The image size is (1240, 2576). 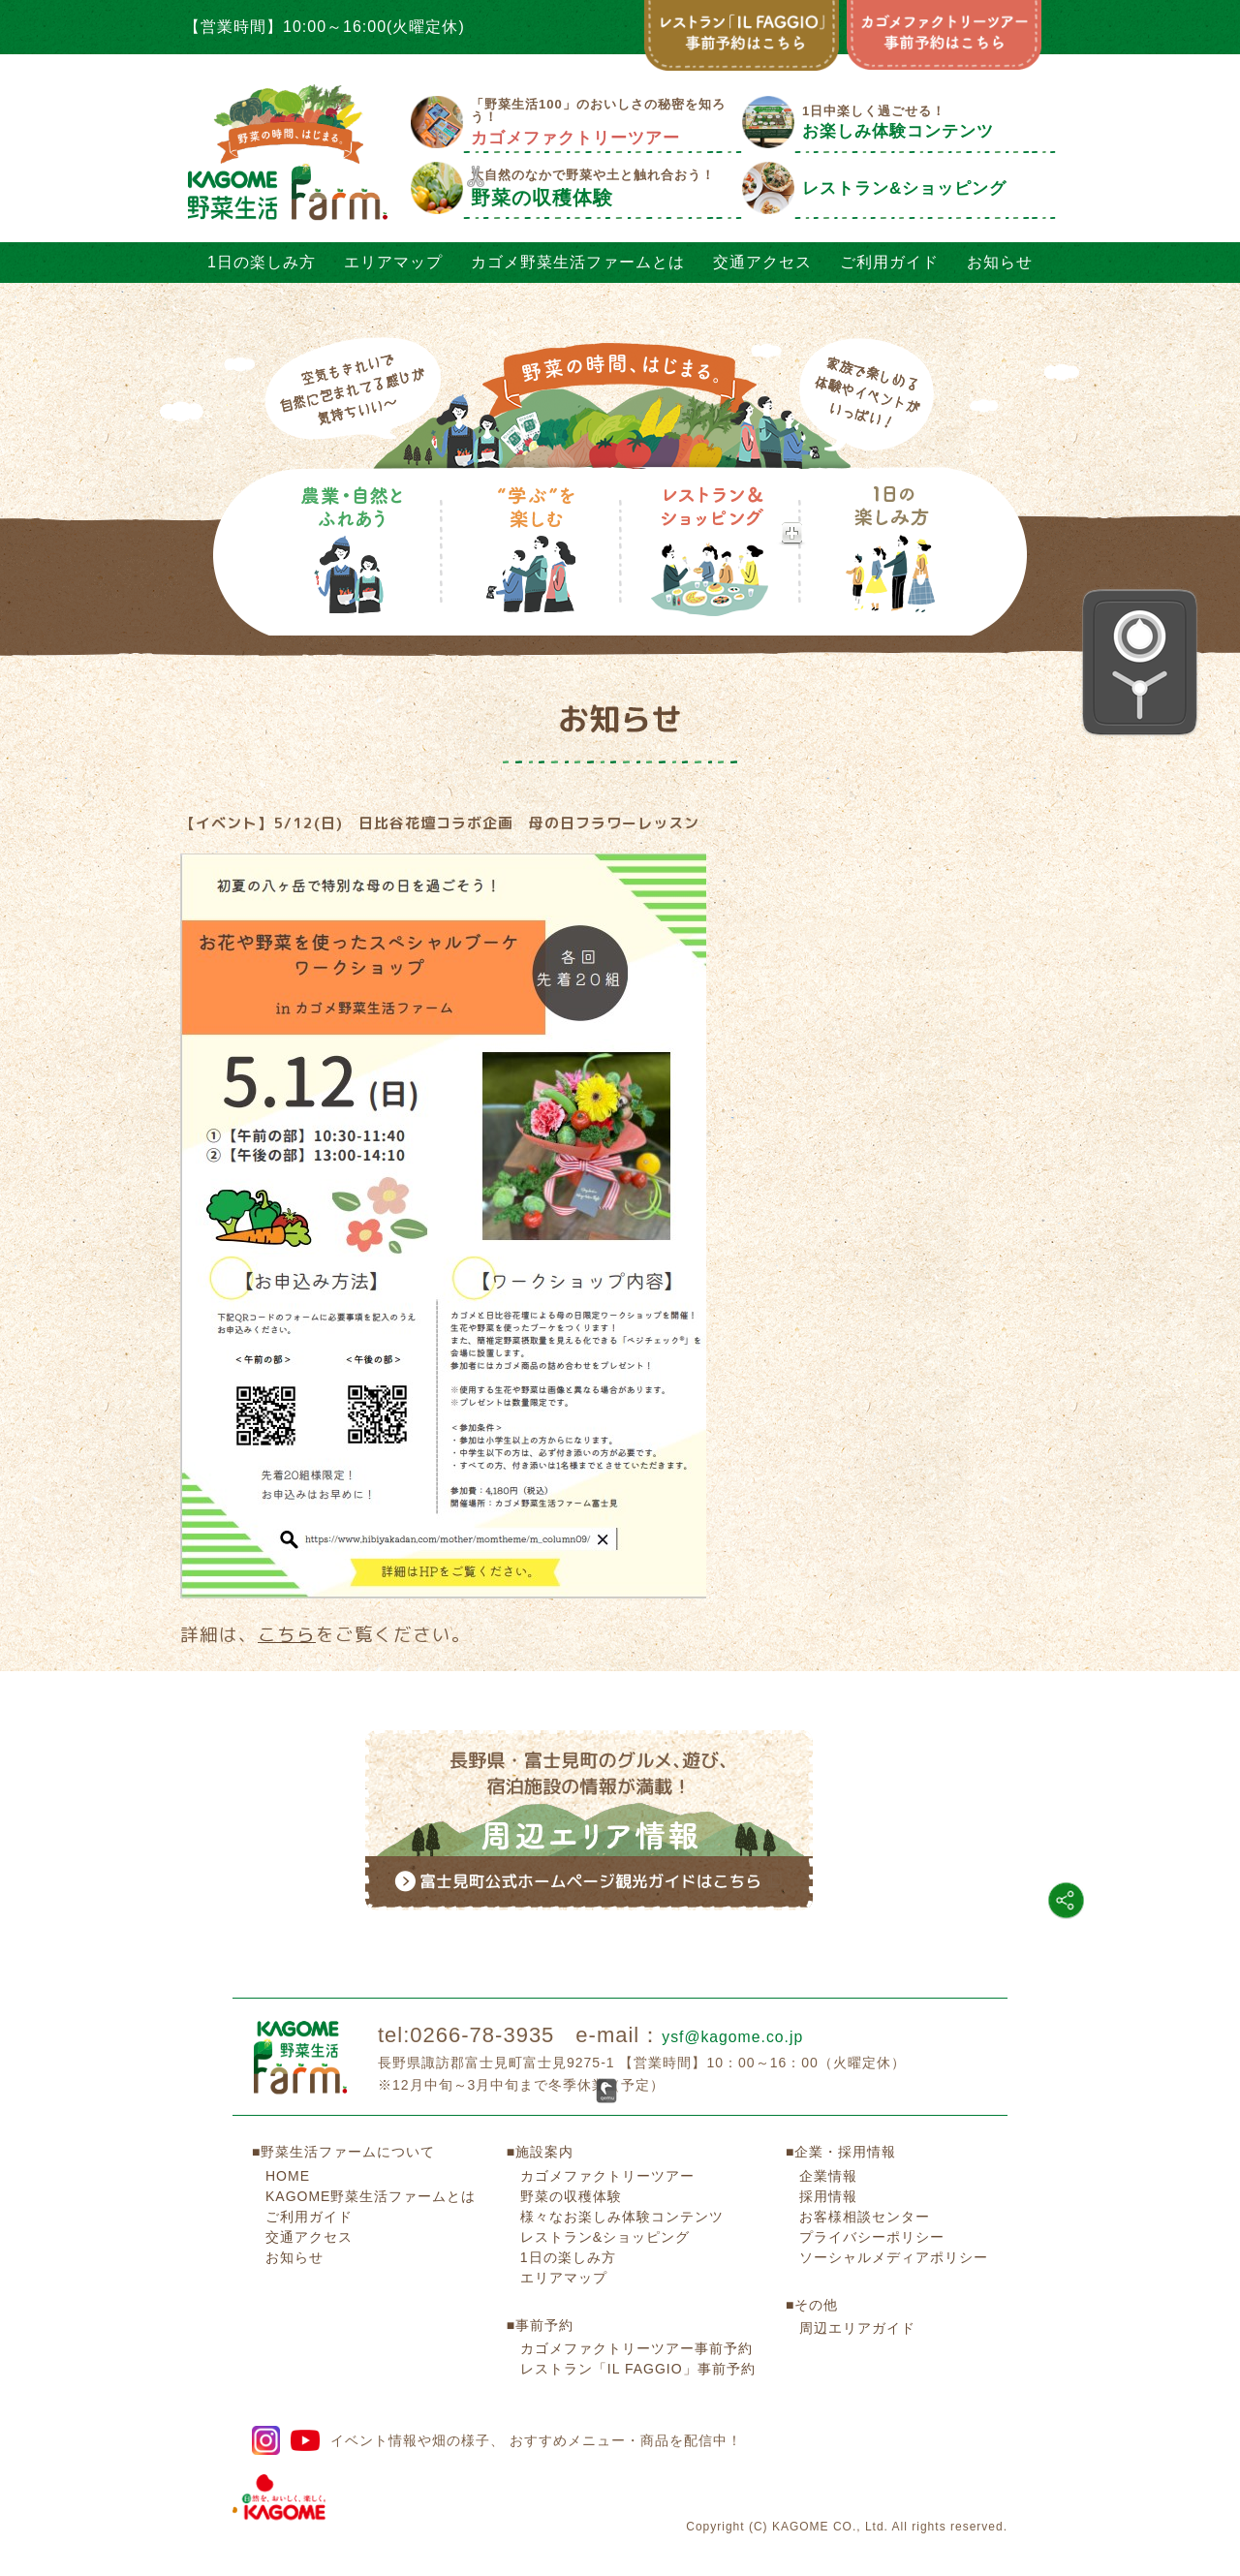 I want to click on qemu virtual disk image file, so click(x=606, y=2091).